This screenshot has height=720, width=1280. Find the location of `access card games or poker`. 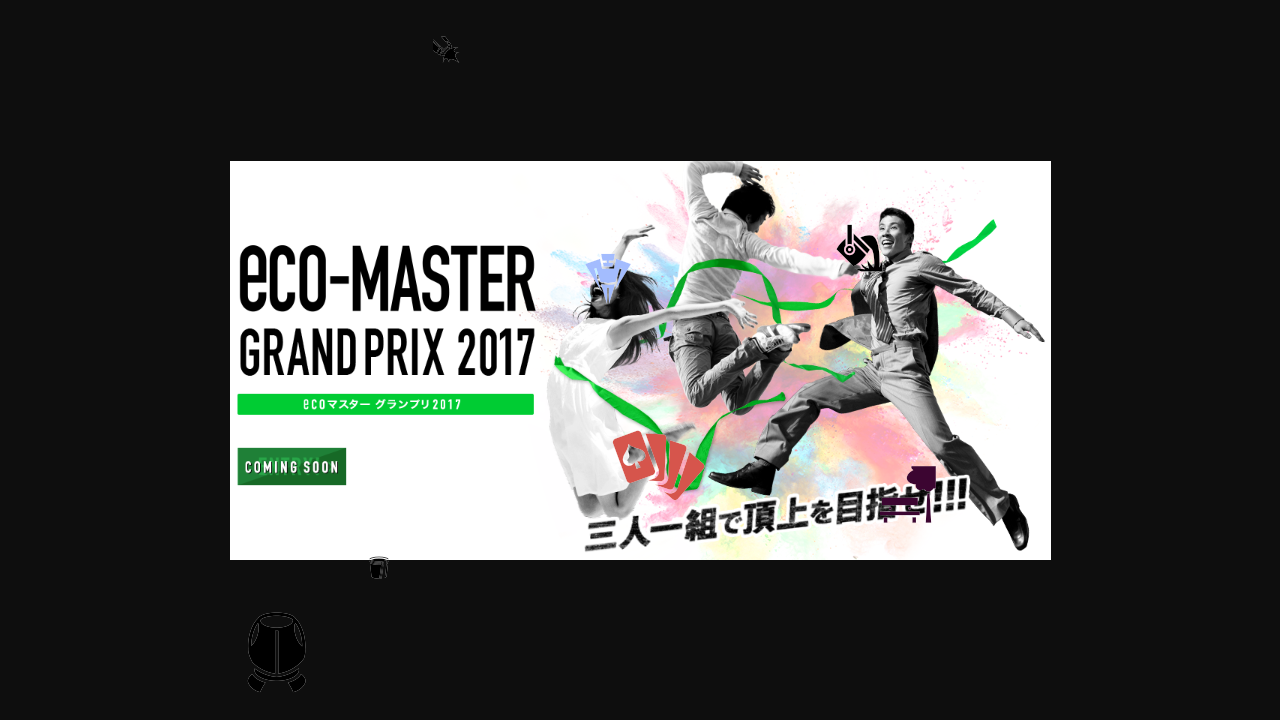

access card games or poker is located at coordinates (659, 466).